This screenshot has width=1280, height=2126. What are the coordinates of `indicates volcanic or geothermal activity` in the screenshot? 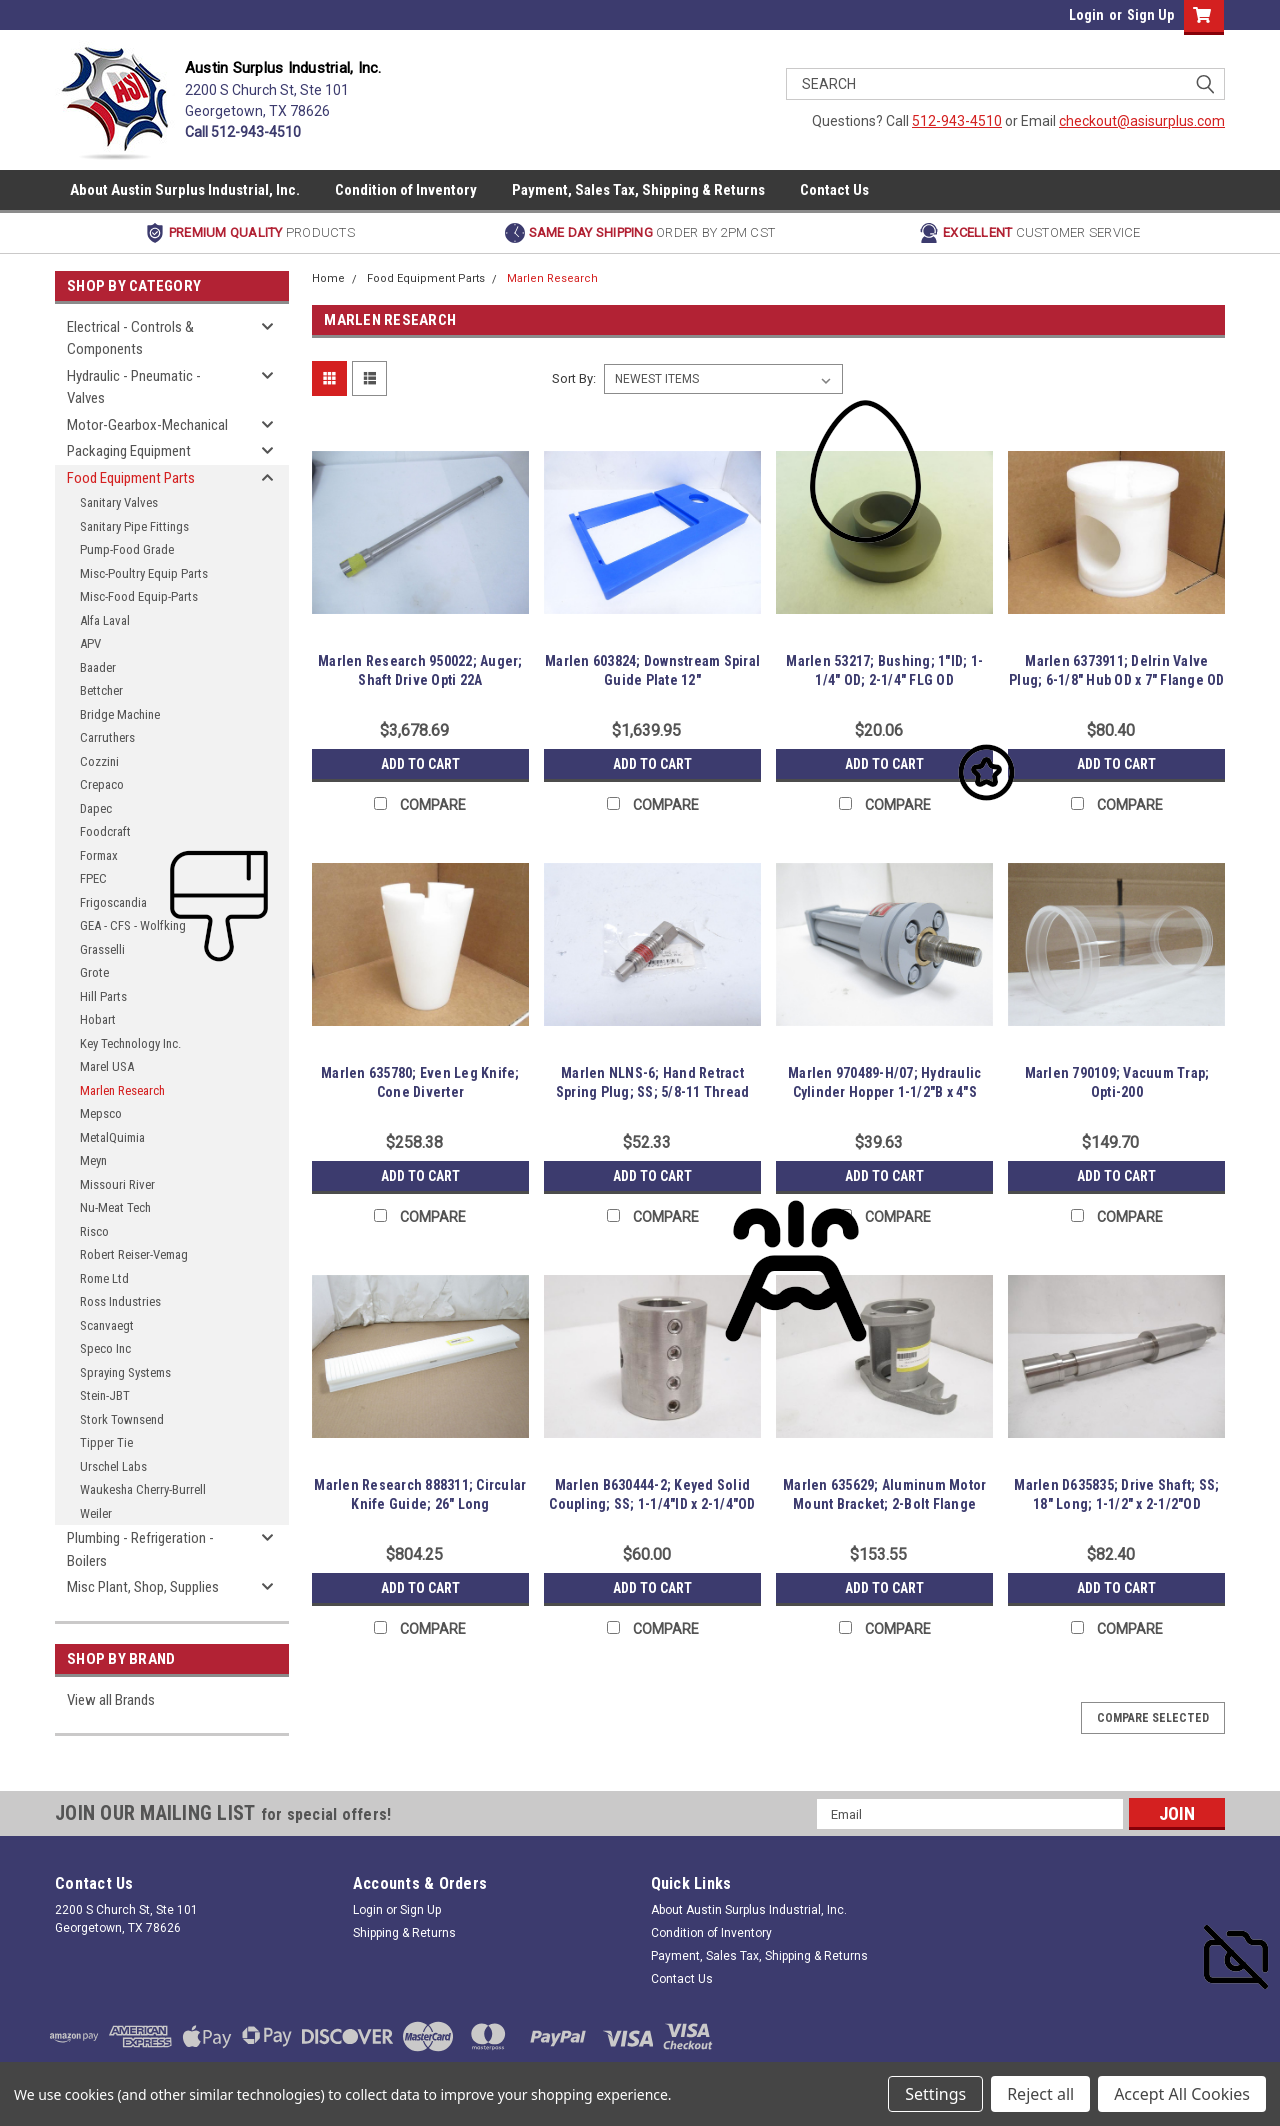 It's located at (796, 1271).